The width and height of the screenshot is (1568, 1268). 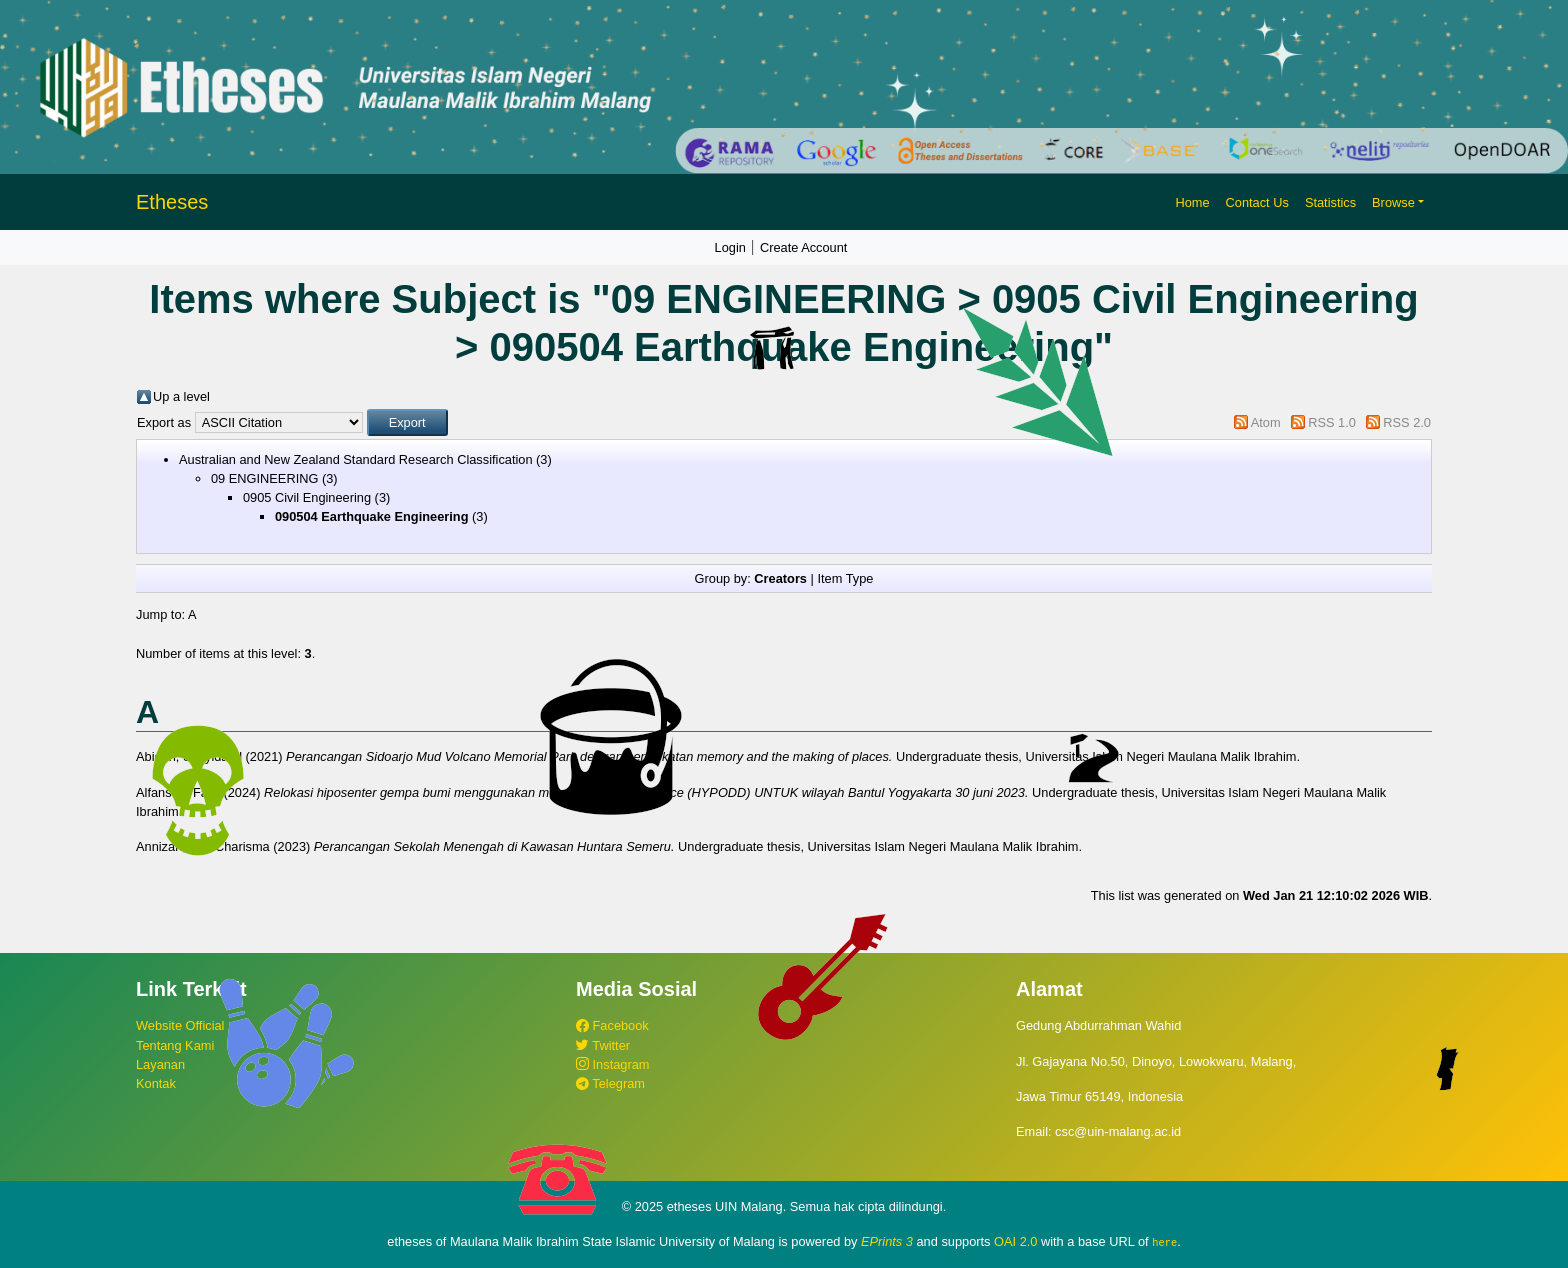 What do you see at coordinates (1093, 757) in the screenshot?
I see `view hiking or walking trail routes` at bounding box center [1093, 757].